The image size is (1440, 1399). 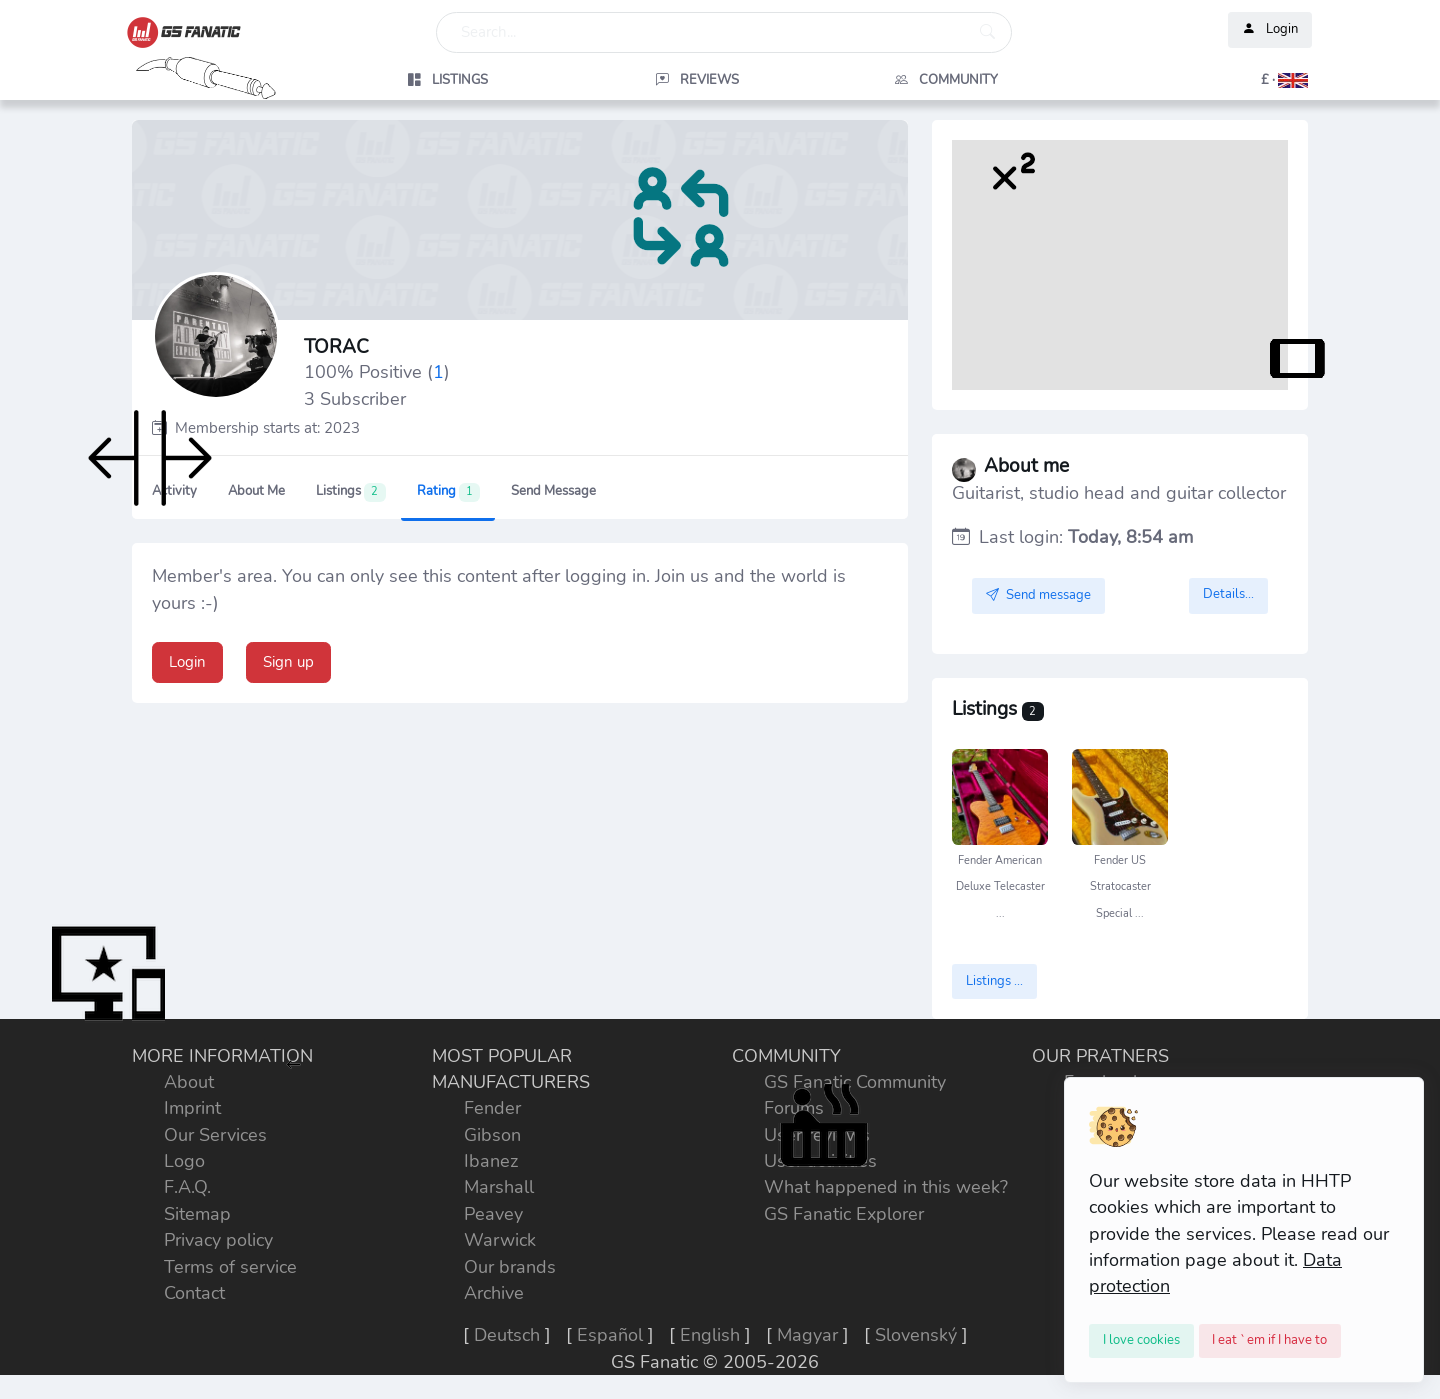 I want to click on switch to tablet view or layout, so click(x=1297, y=358).